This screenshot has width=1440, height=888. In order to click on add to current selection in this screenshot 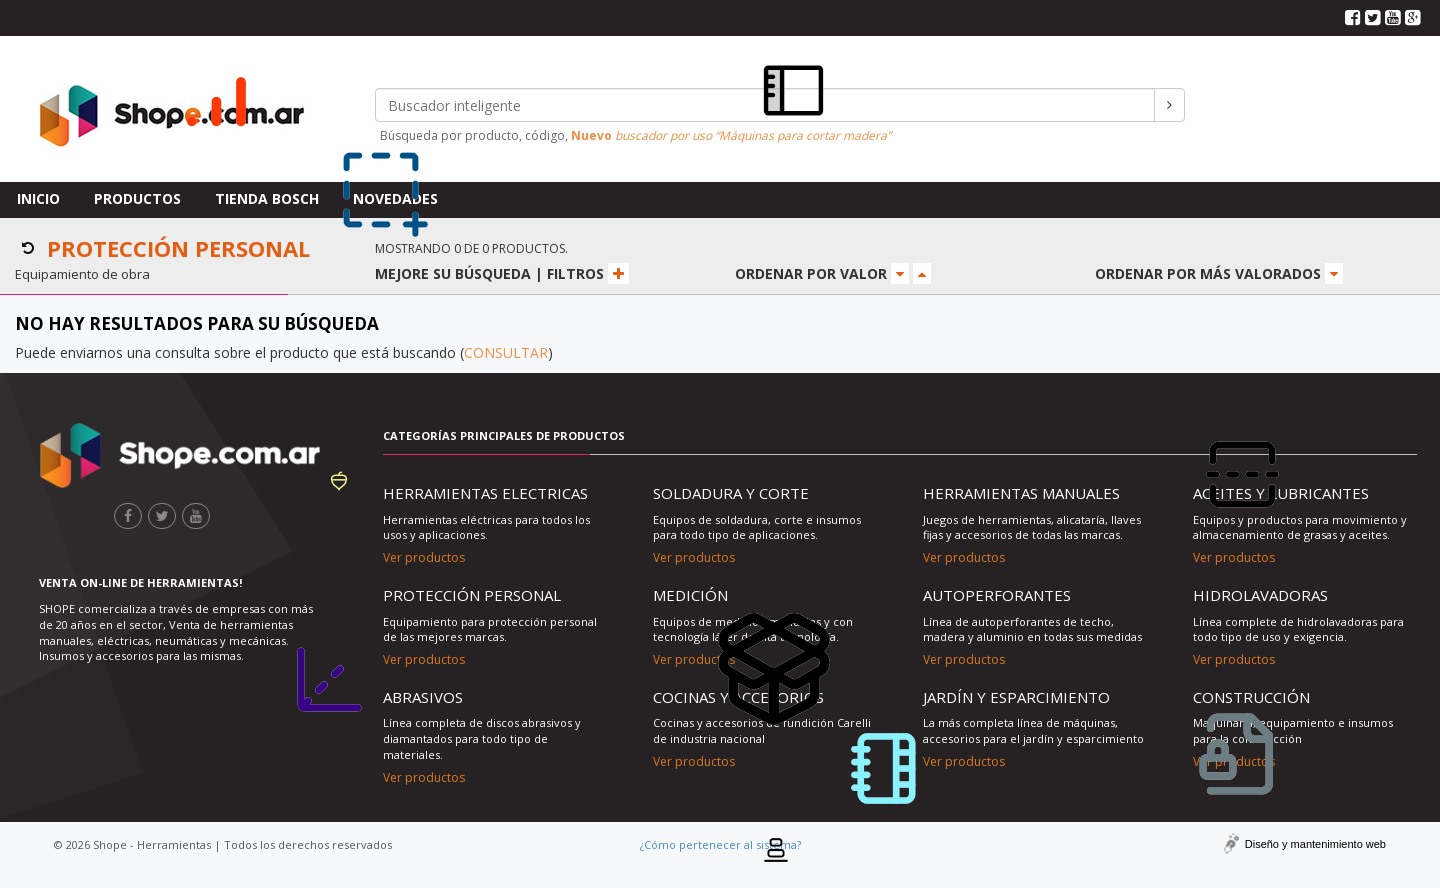, I will do `click(381, 190)`.